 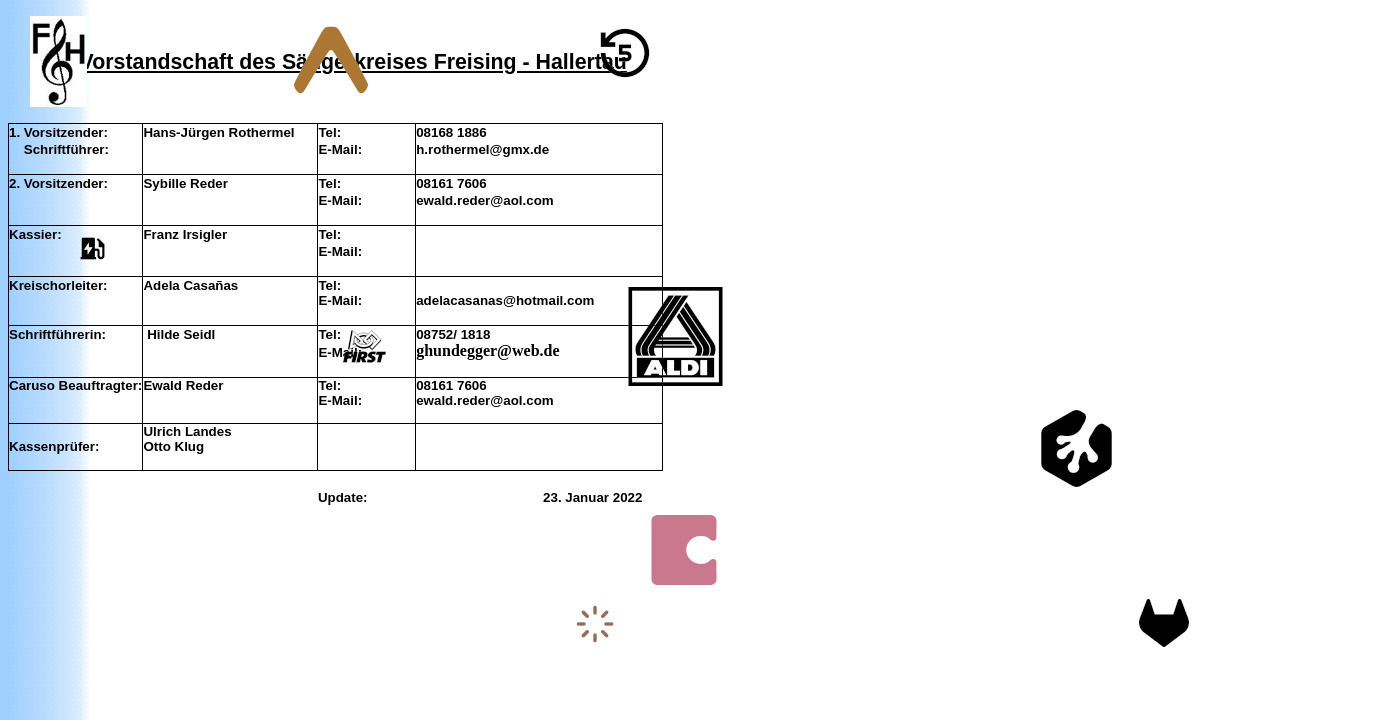 I want to click on aldi nord company logo, so click(x=675, y=336).